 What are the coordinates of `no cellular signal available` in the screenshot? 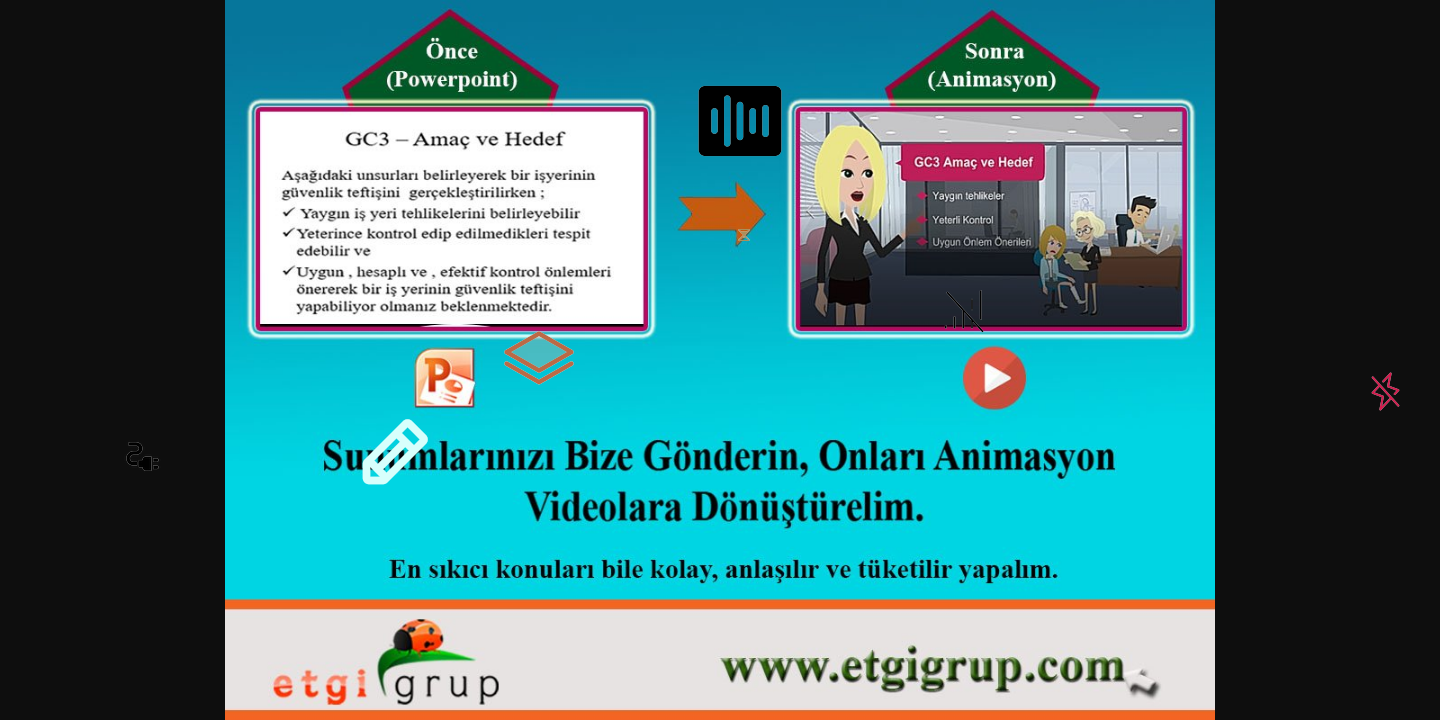 It's located at (965, 312).